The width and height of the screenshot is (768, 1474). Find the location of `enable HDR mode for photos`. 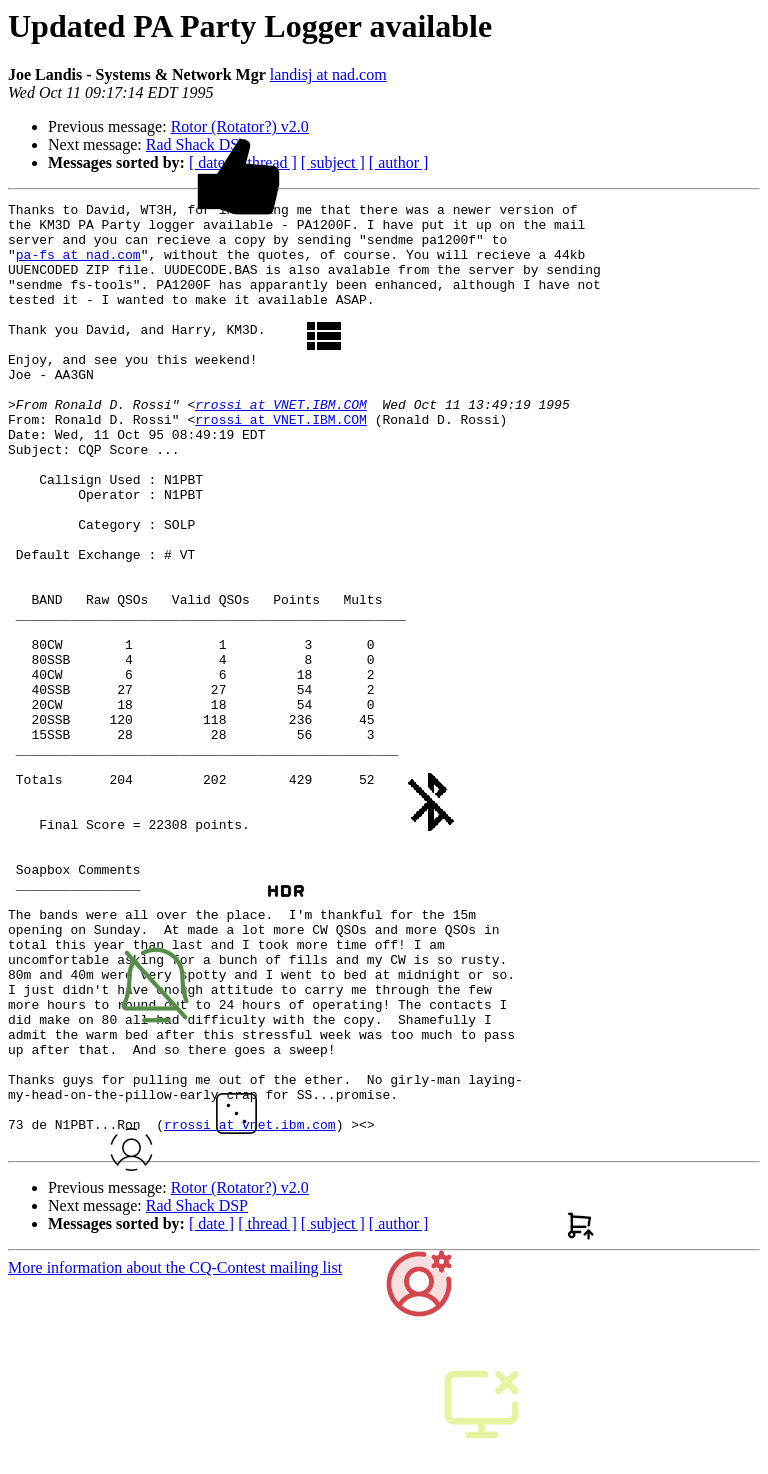

enable HDR mode for photos is located at coordinates (286, 891).